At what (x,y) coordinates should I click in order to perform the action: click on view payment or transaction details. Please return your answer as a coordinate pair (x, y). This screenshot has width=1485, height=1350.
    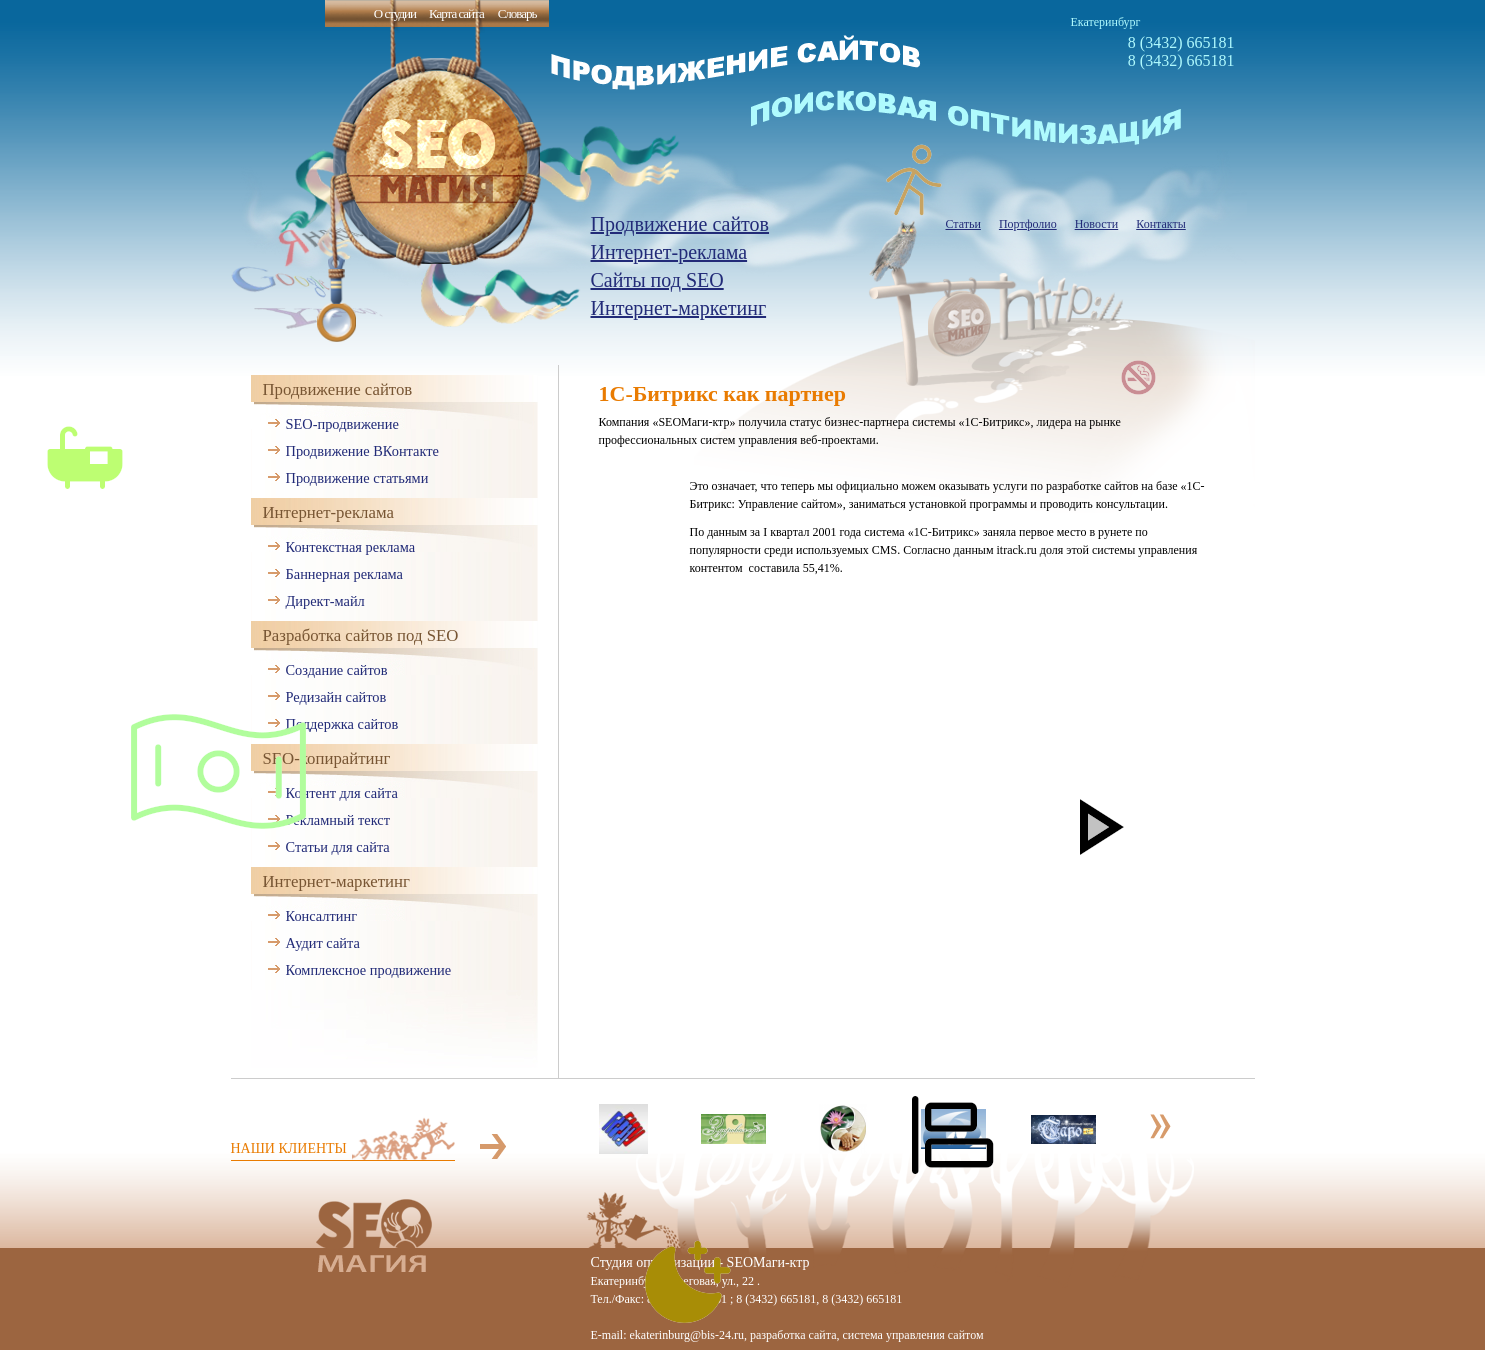
    Looking at the image, I should click on (218, 771).